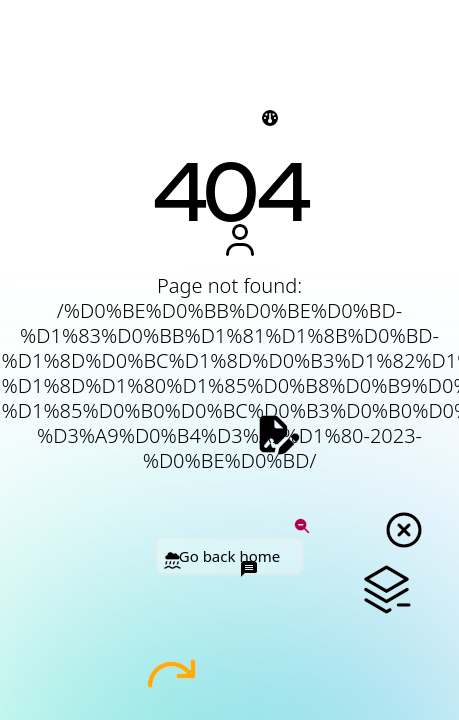 The width and height of the screenshot is (459, 720). What do you see at coordinates (240, 240) in the screenshot?
I see `view user profile` at bounding box center [240, 240].